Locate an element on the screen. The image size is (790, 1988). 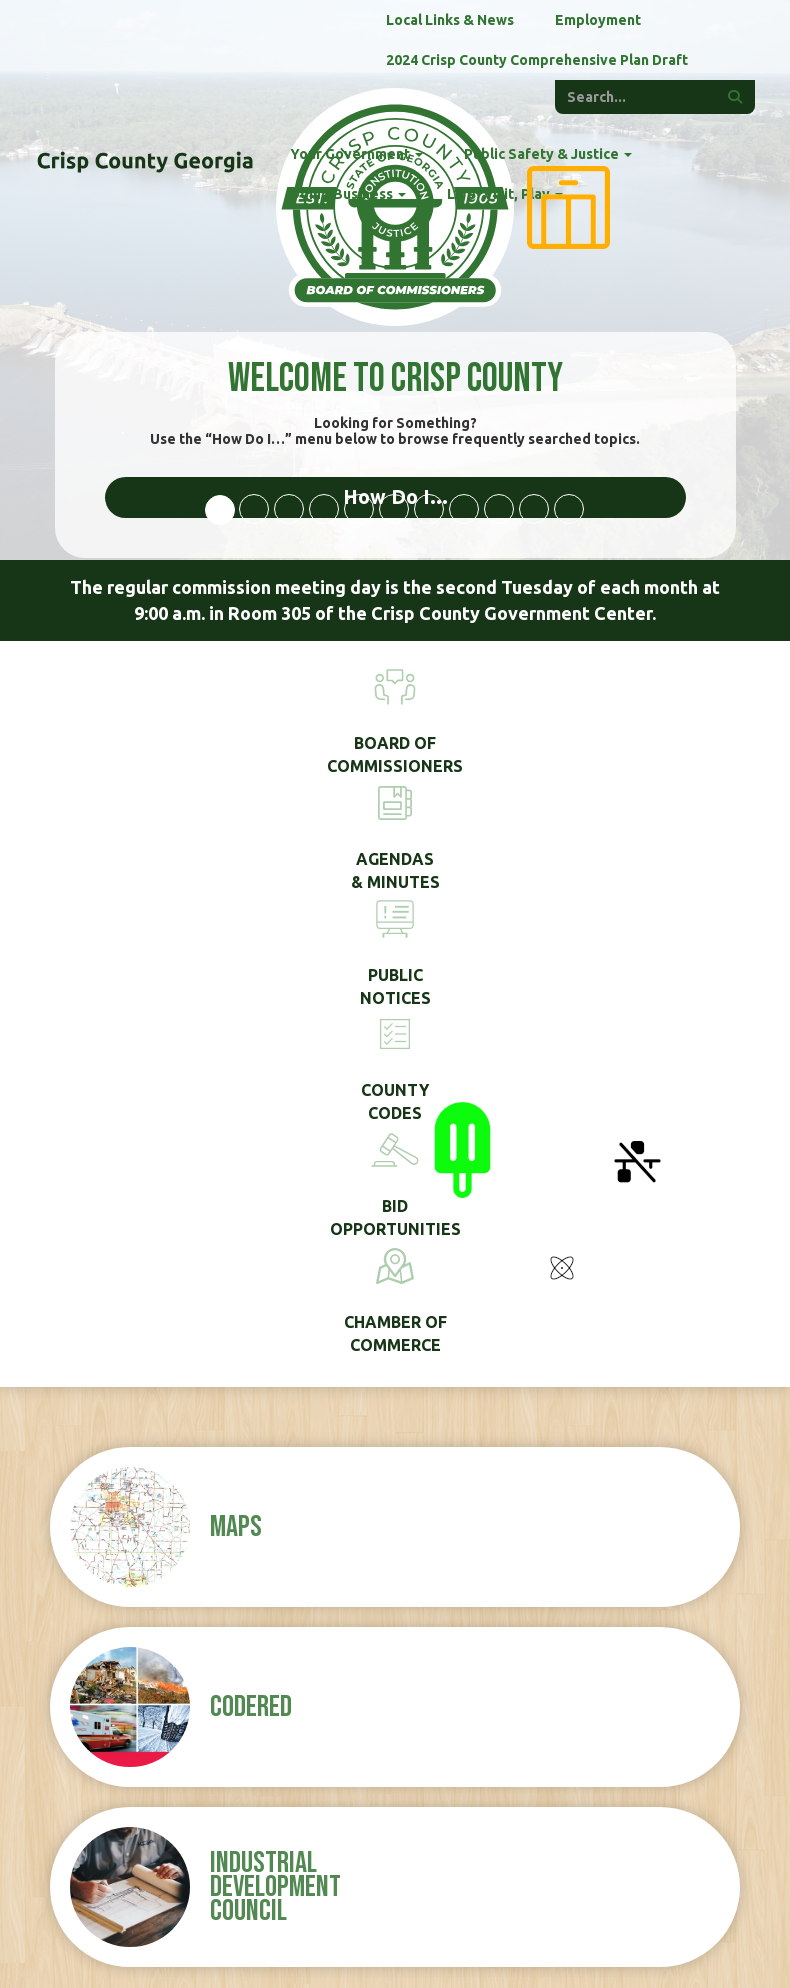
access summer treats or frozen desserts category is located at coordinates (462, 1148).